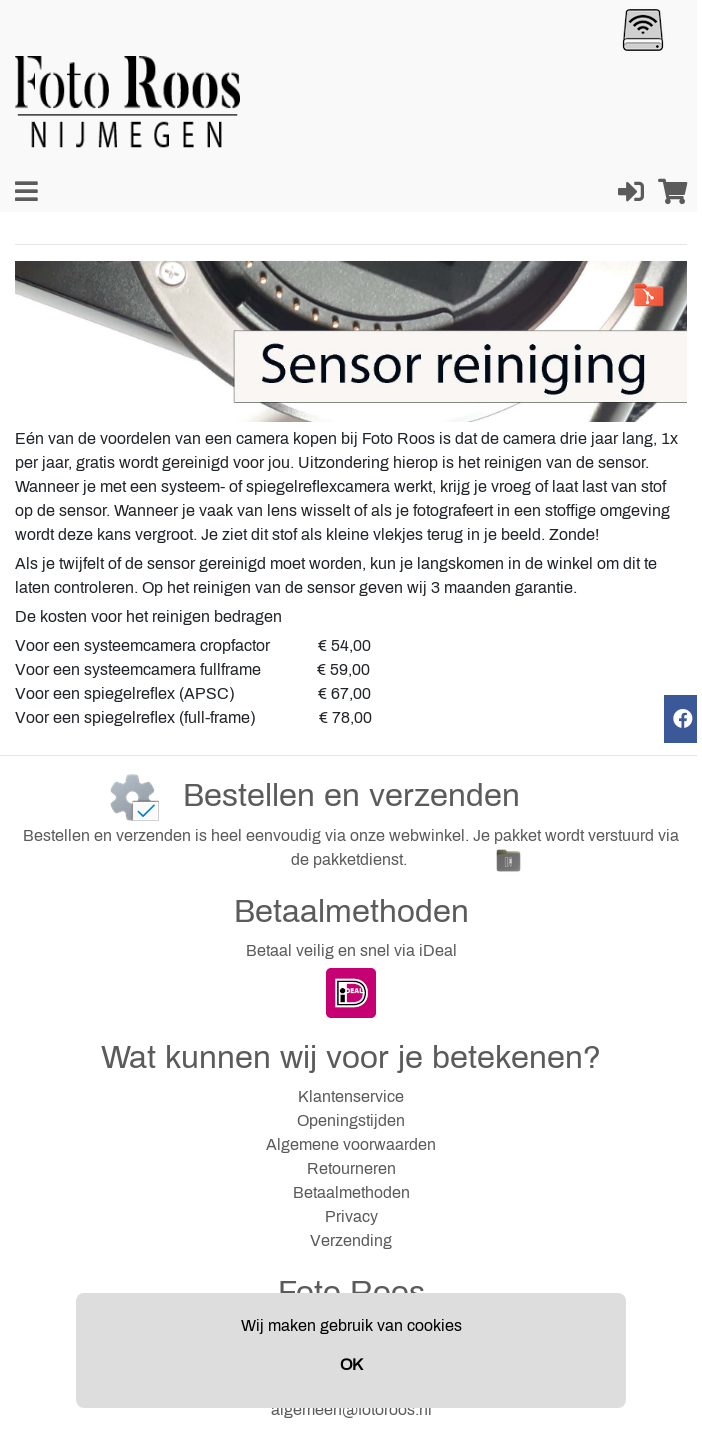 The width and height of the screenshot is (702, 1438). What do you see at coordinates (508, 860) in the screenshot?
I see `access your templates folder` at bounding box center [508, 860].